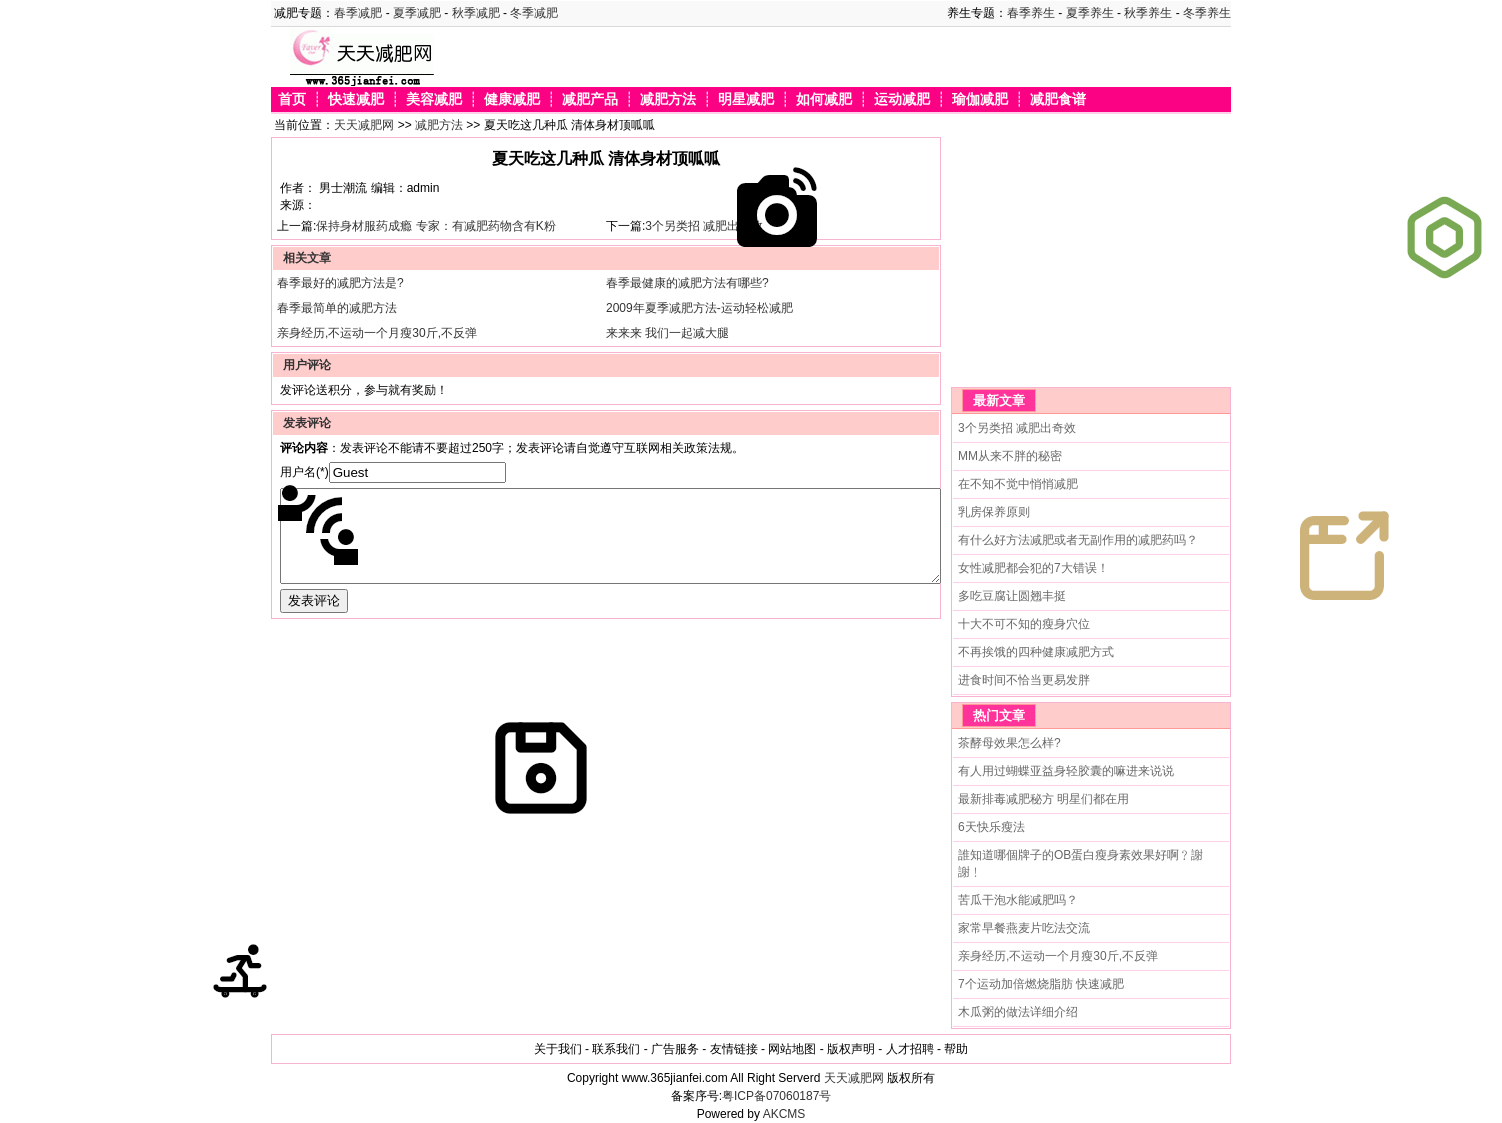 The image size is (1502, 1123). I want to click on connect to a wireless or remote camera, so click(777, 207).